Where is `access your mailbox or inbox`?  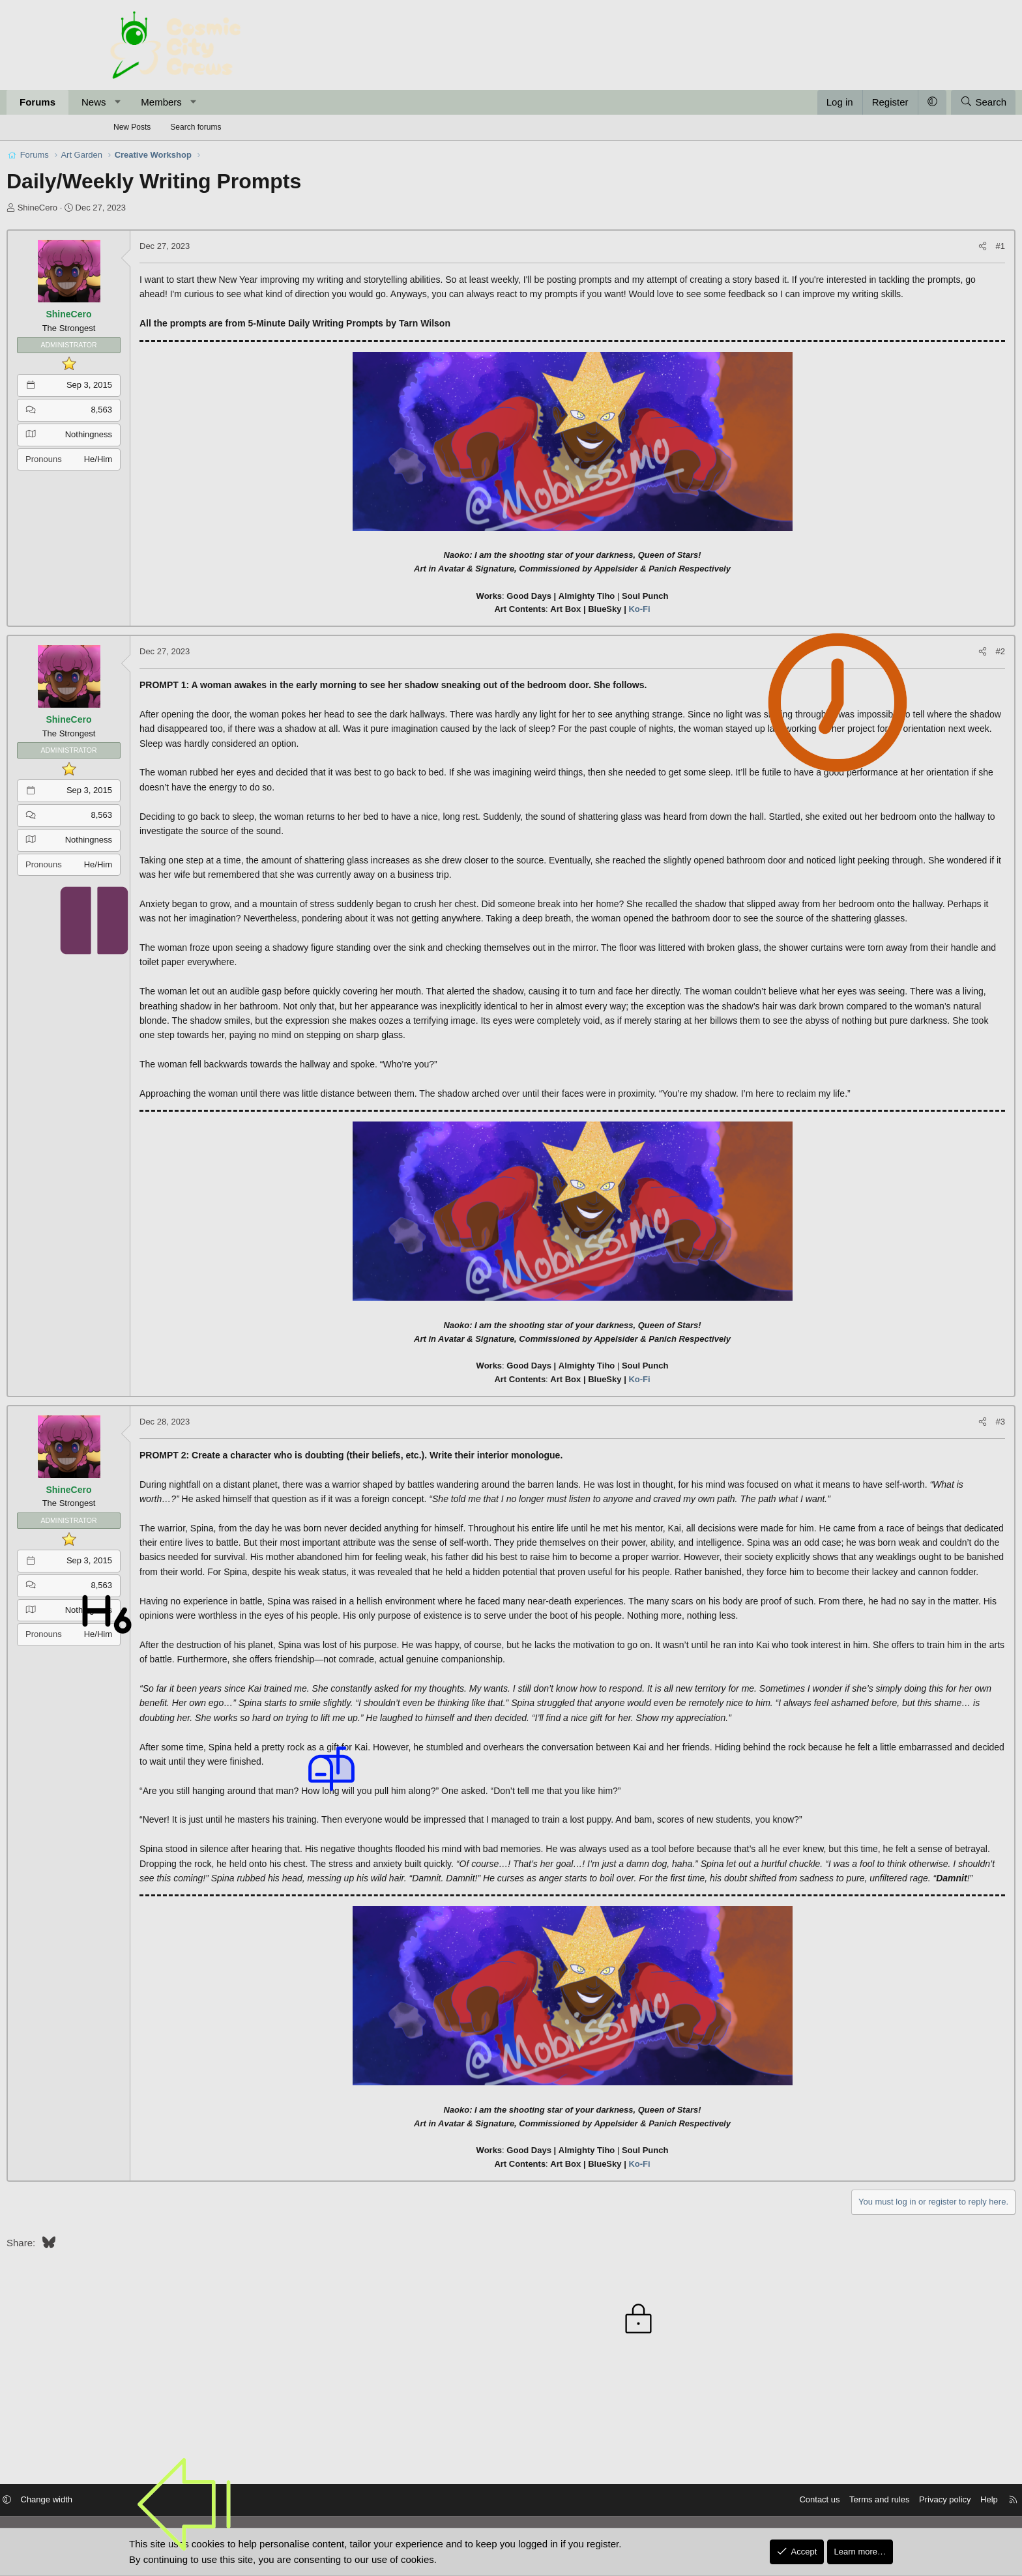 access your mailbox or inbox is located at coordinates (331, 1769).